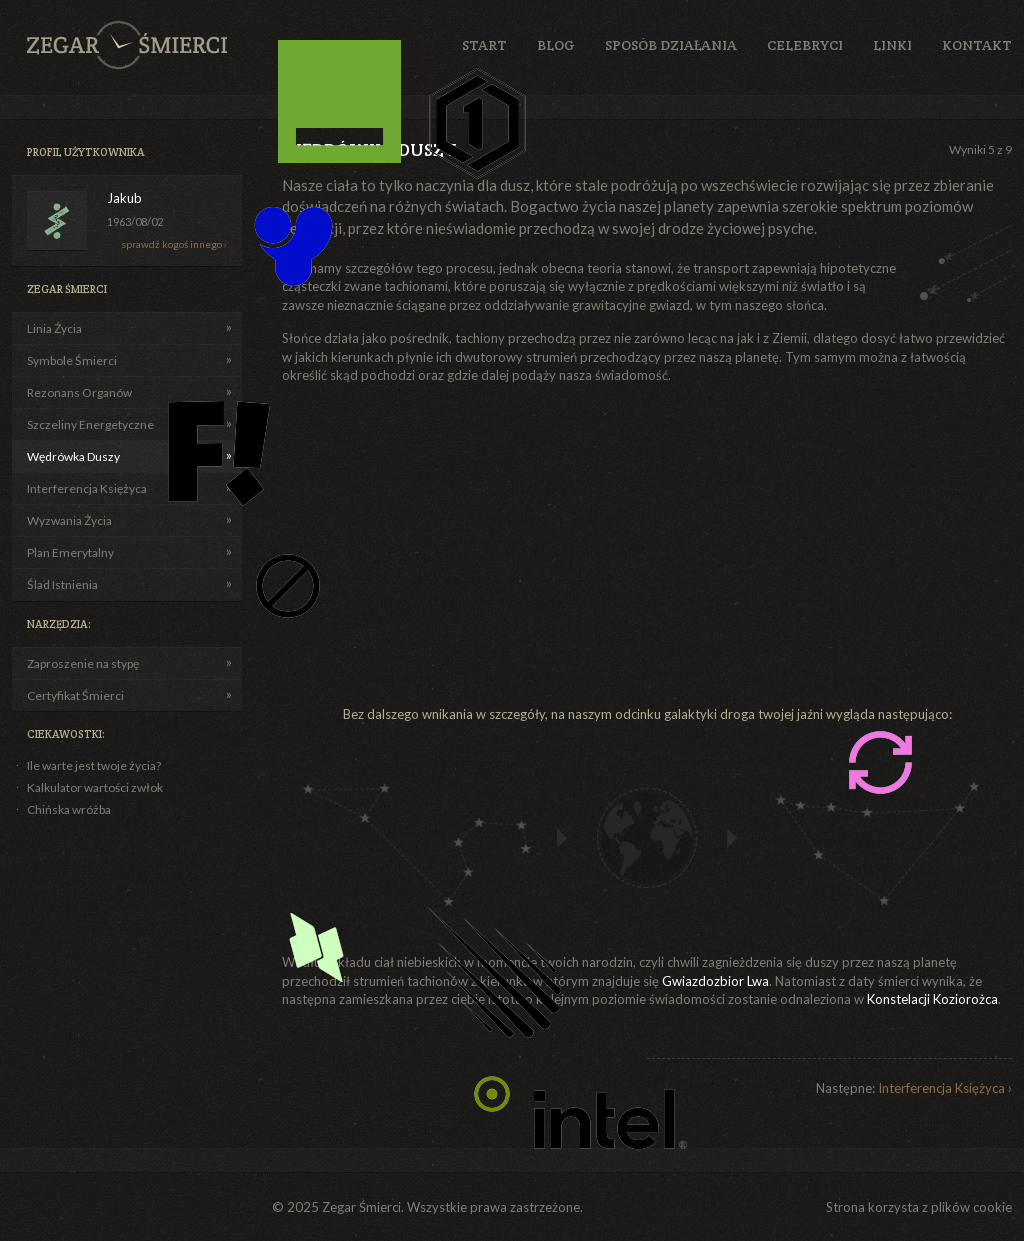  What do you see at coordinates (293, 246) in the screenshot?
I see `open the YOLO anonymous messaging app` at bounding box center [293, 246].